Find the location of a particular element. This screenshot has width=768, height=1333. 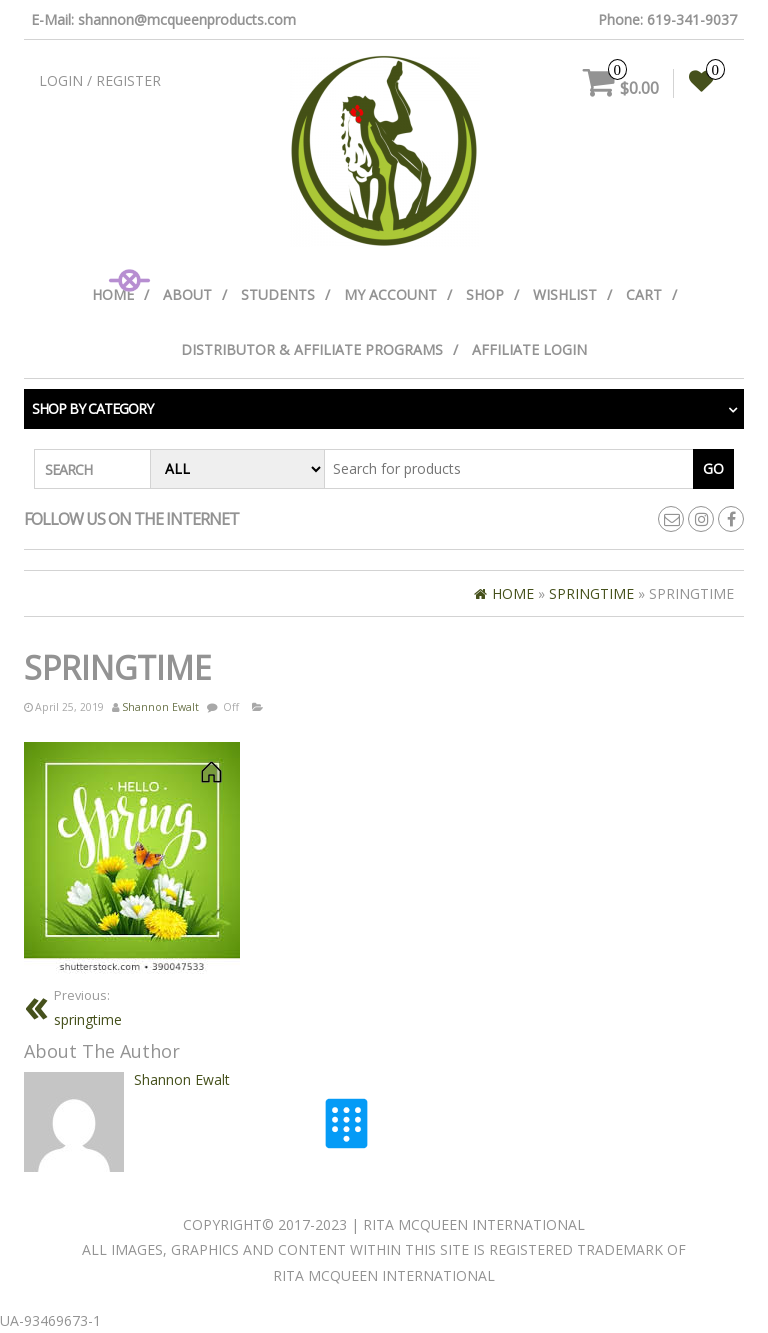

indicates a light bulb component in a circuit diagram is located at coordinates (129, 280).